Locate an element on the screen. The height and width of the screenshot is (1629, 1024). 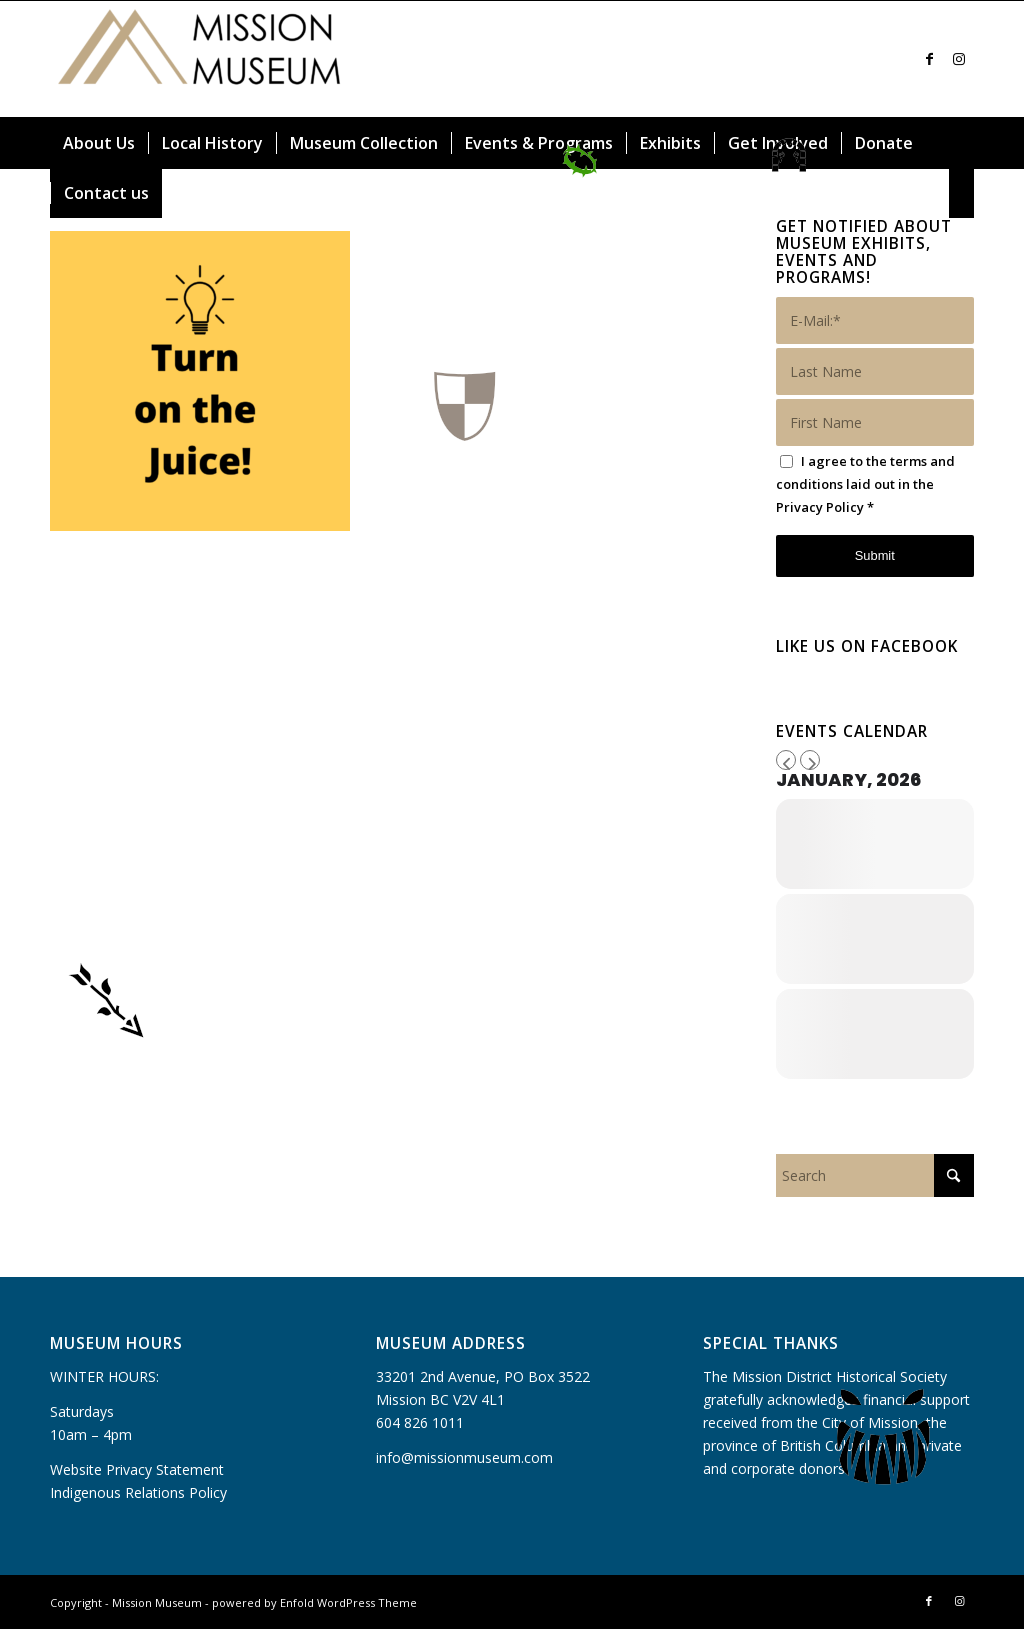
enter a dungeon or underground level is located at coordinates (789, 155).